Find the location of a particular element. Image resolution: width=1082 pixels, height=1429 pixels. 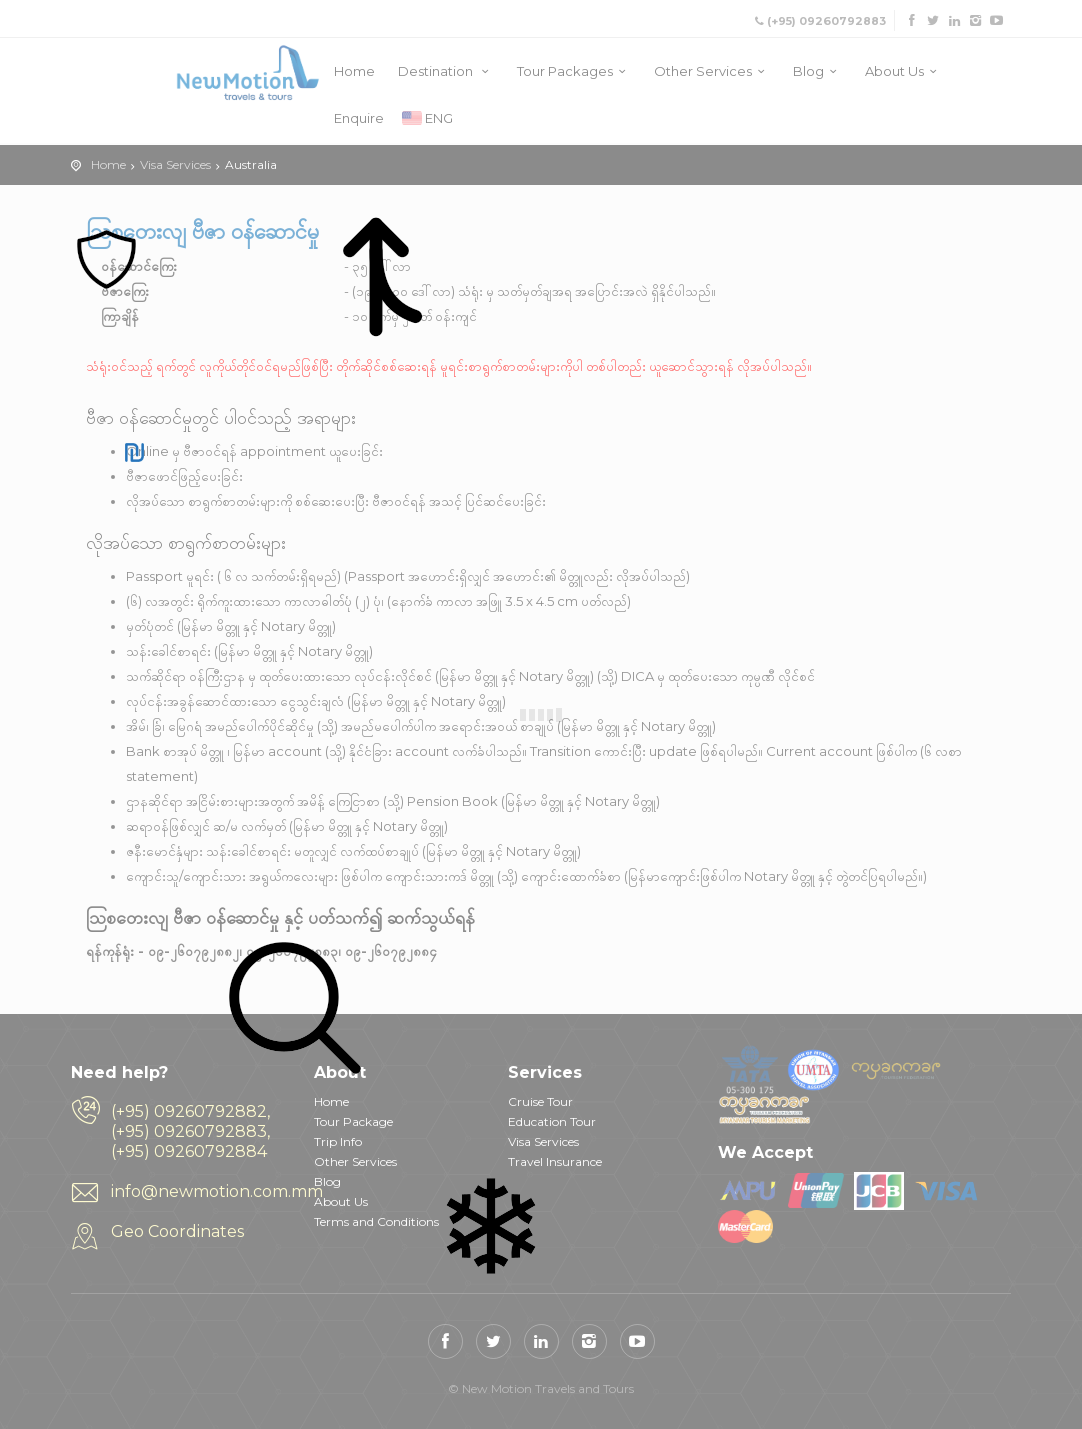

merge lanes or paths to the right is located at coordinates (376, 277).